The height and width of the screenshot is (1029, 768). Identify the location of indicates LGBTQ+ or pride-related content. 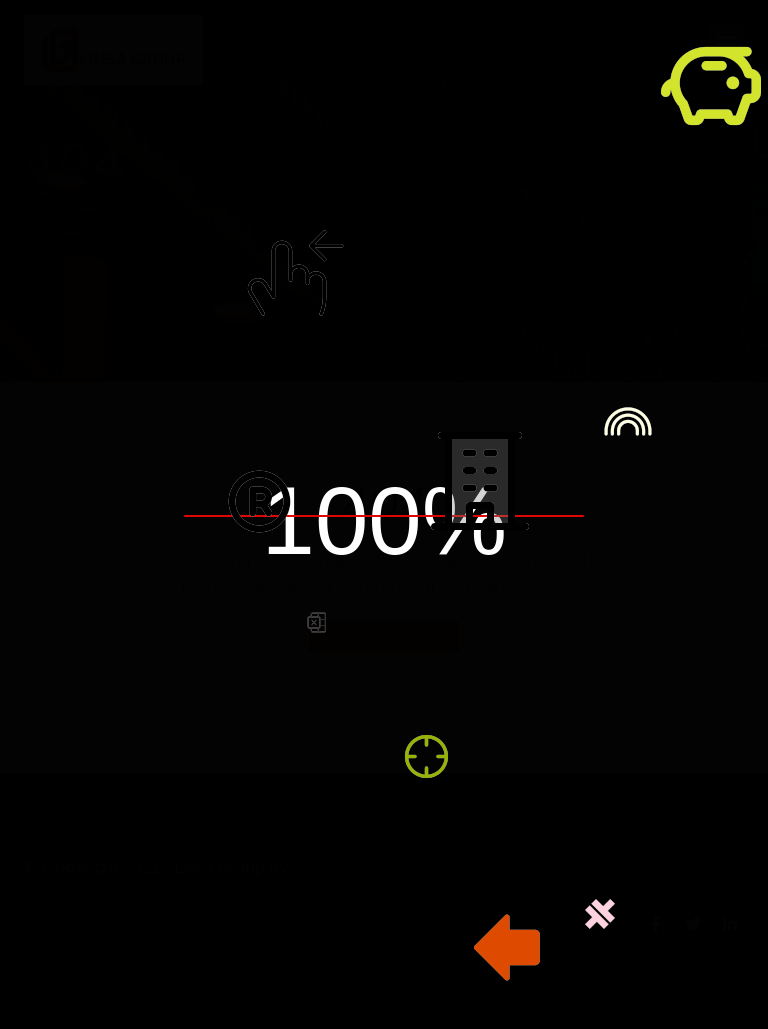
(628, 423).